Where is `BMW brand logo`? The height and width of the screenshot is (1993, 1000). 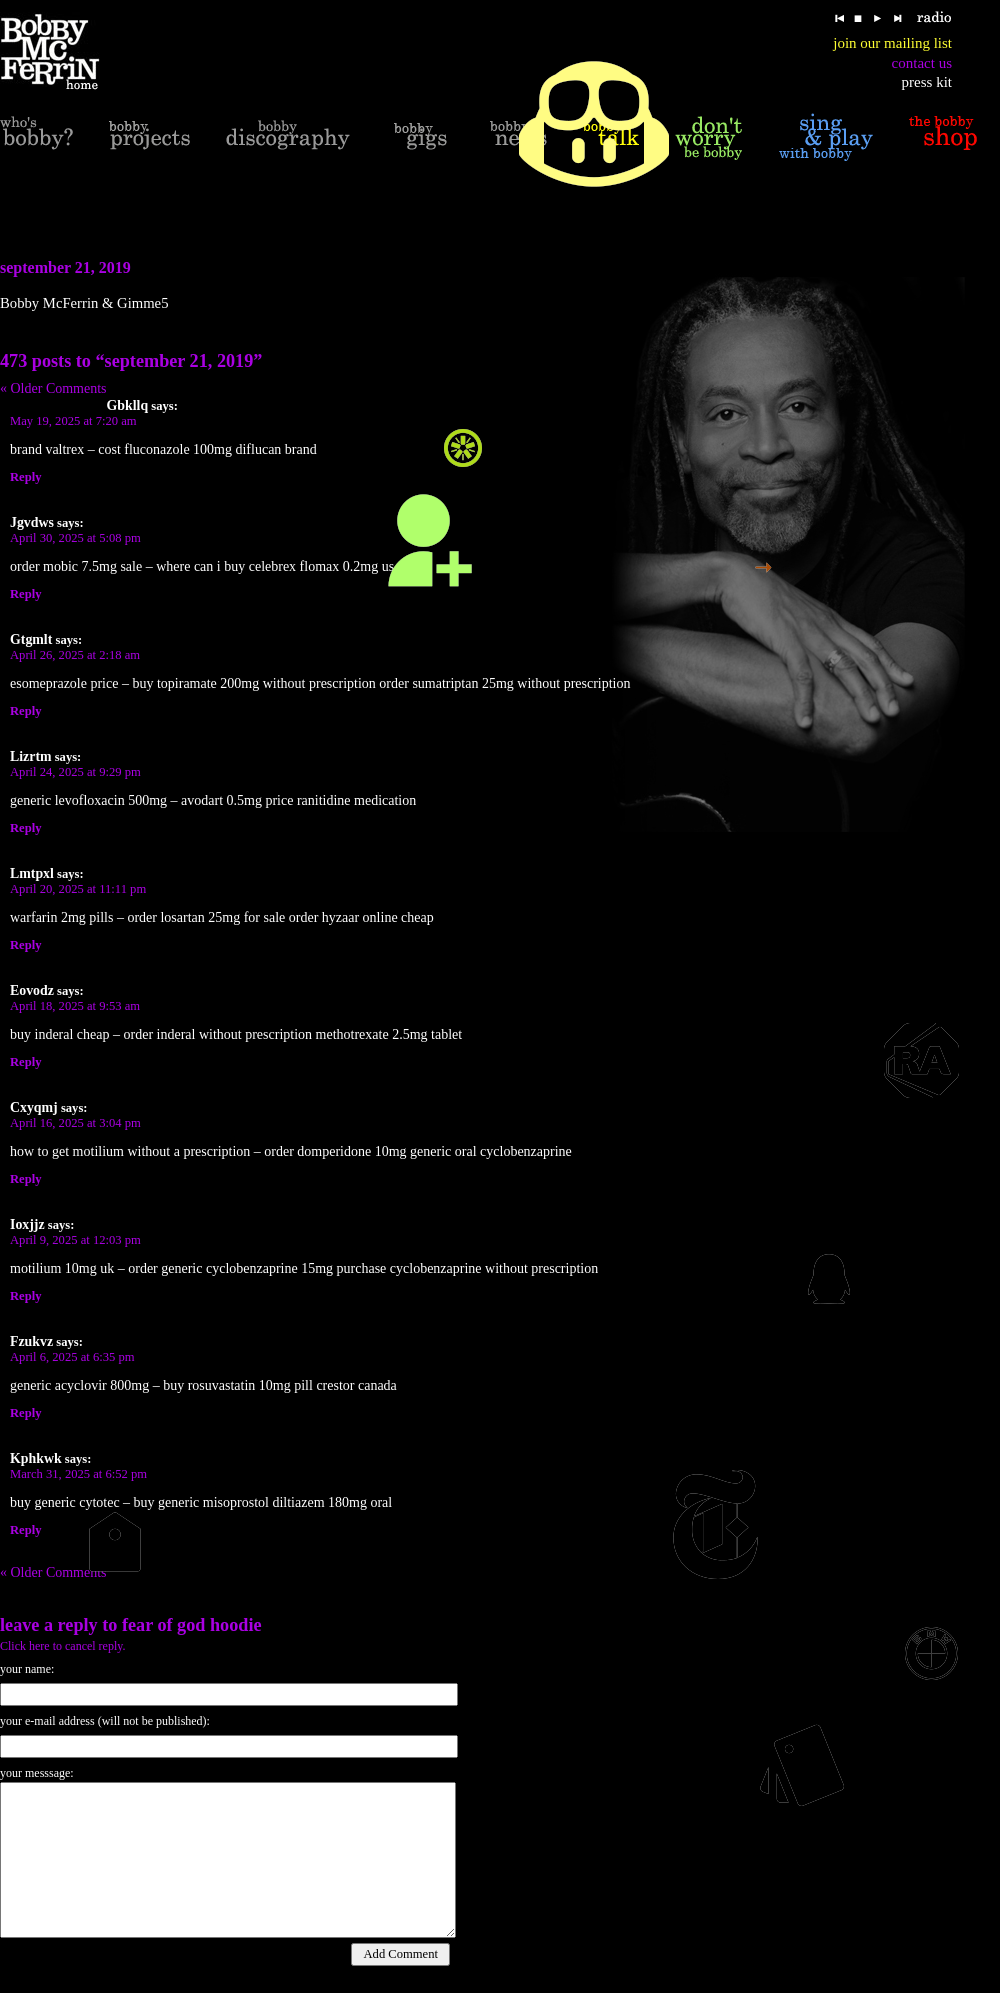 BMW brand logo is located at coordinates (931, 1653).